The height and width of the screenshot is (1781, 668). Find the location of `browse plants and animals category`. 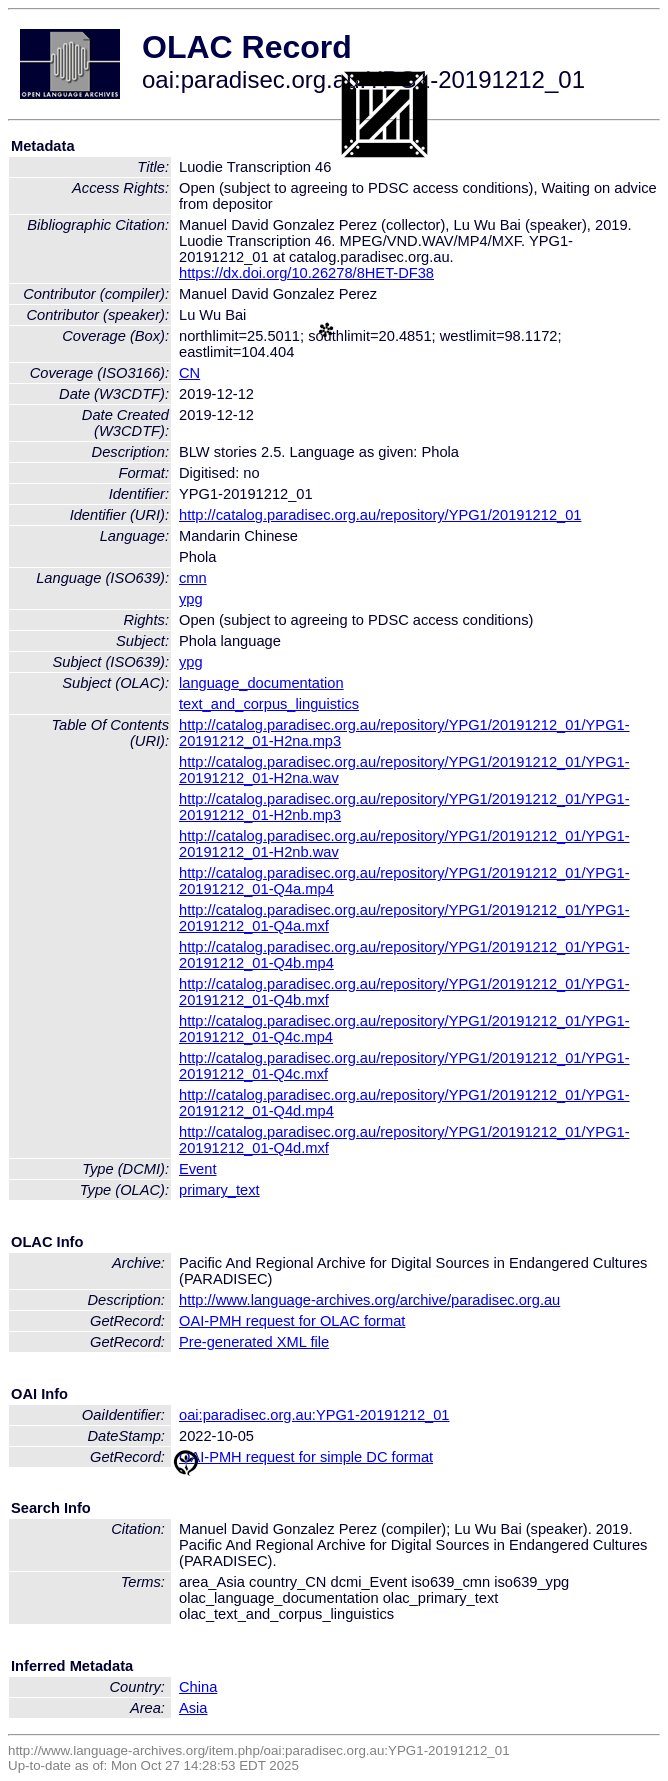

browse plants and animals category is located at coordinates (186, 1463).